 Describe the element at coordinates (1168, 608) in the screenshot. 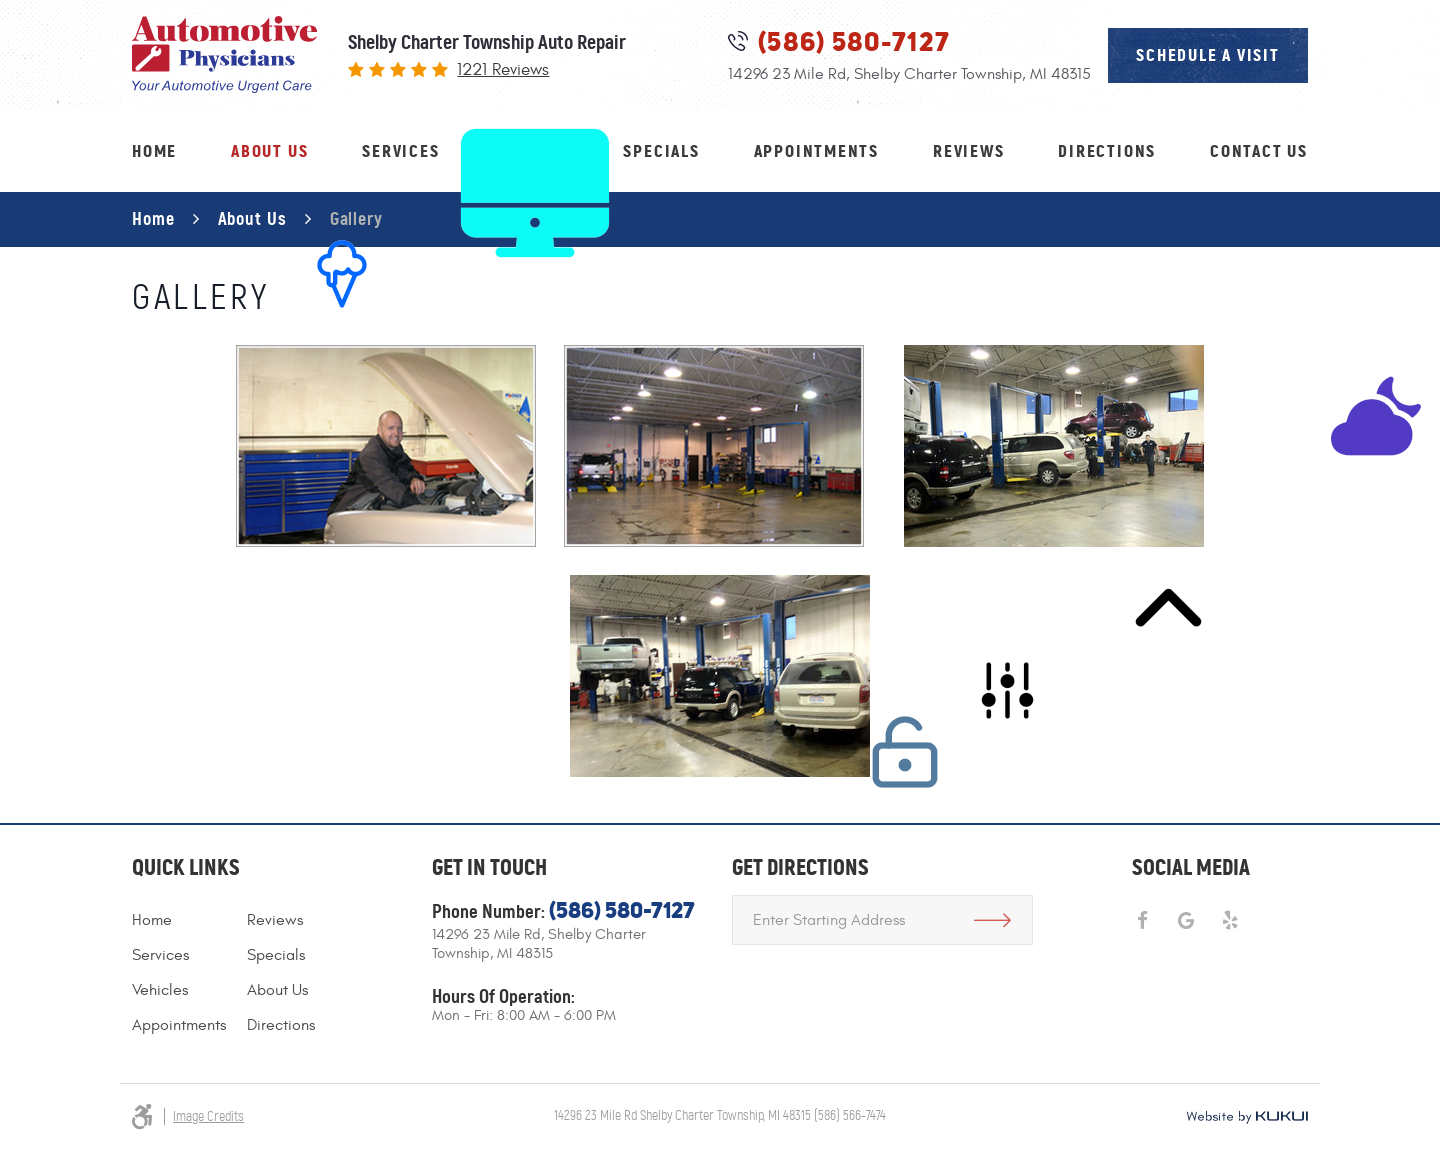

I see `collapse an expanded section` at that location.